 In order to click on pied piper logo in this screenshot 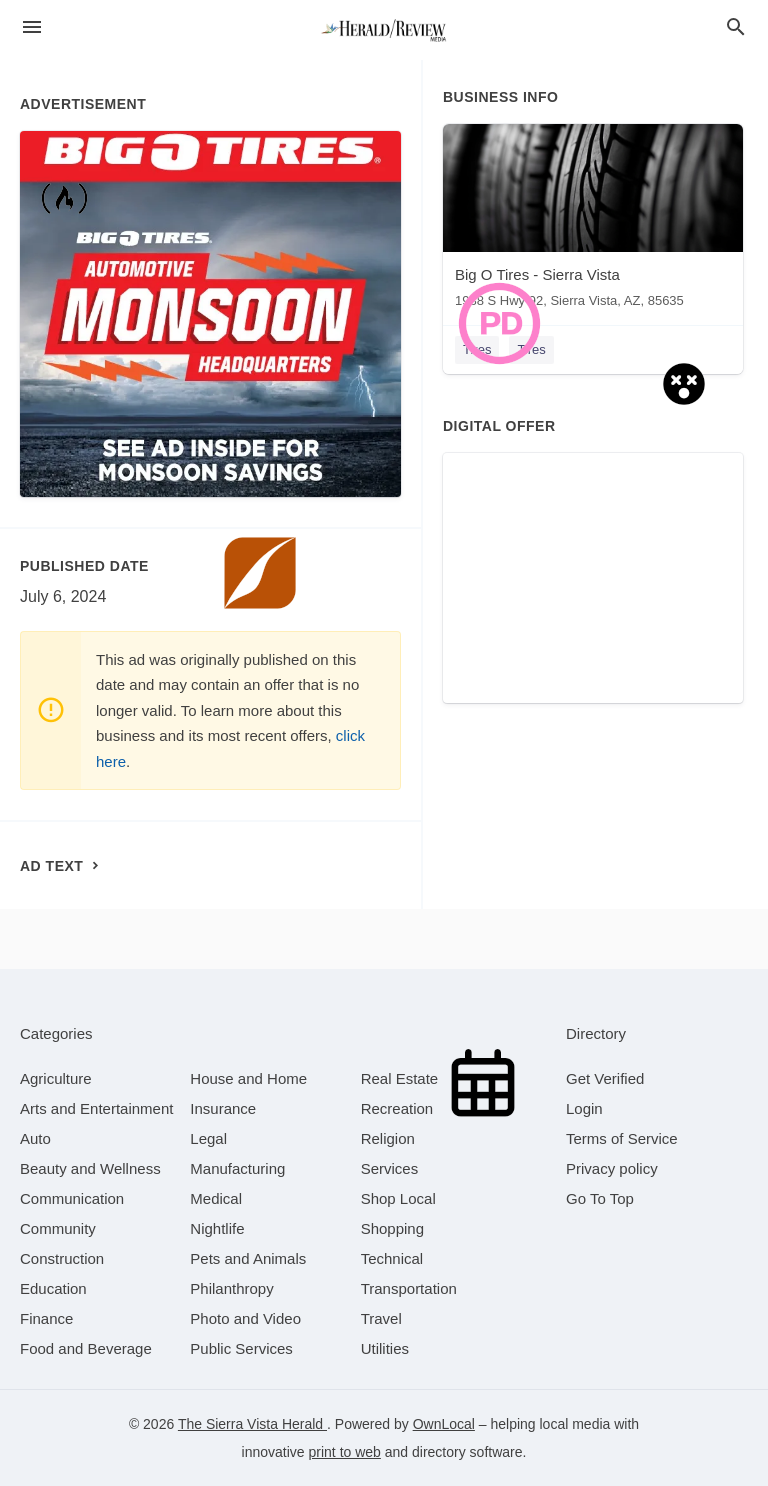, I will do `click(260, 573)`.